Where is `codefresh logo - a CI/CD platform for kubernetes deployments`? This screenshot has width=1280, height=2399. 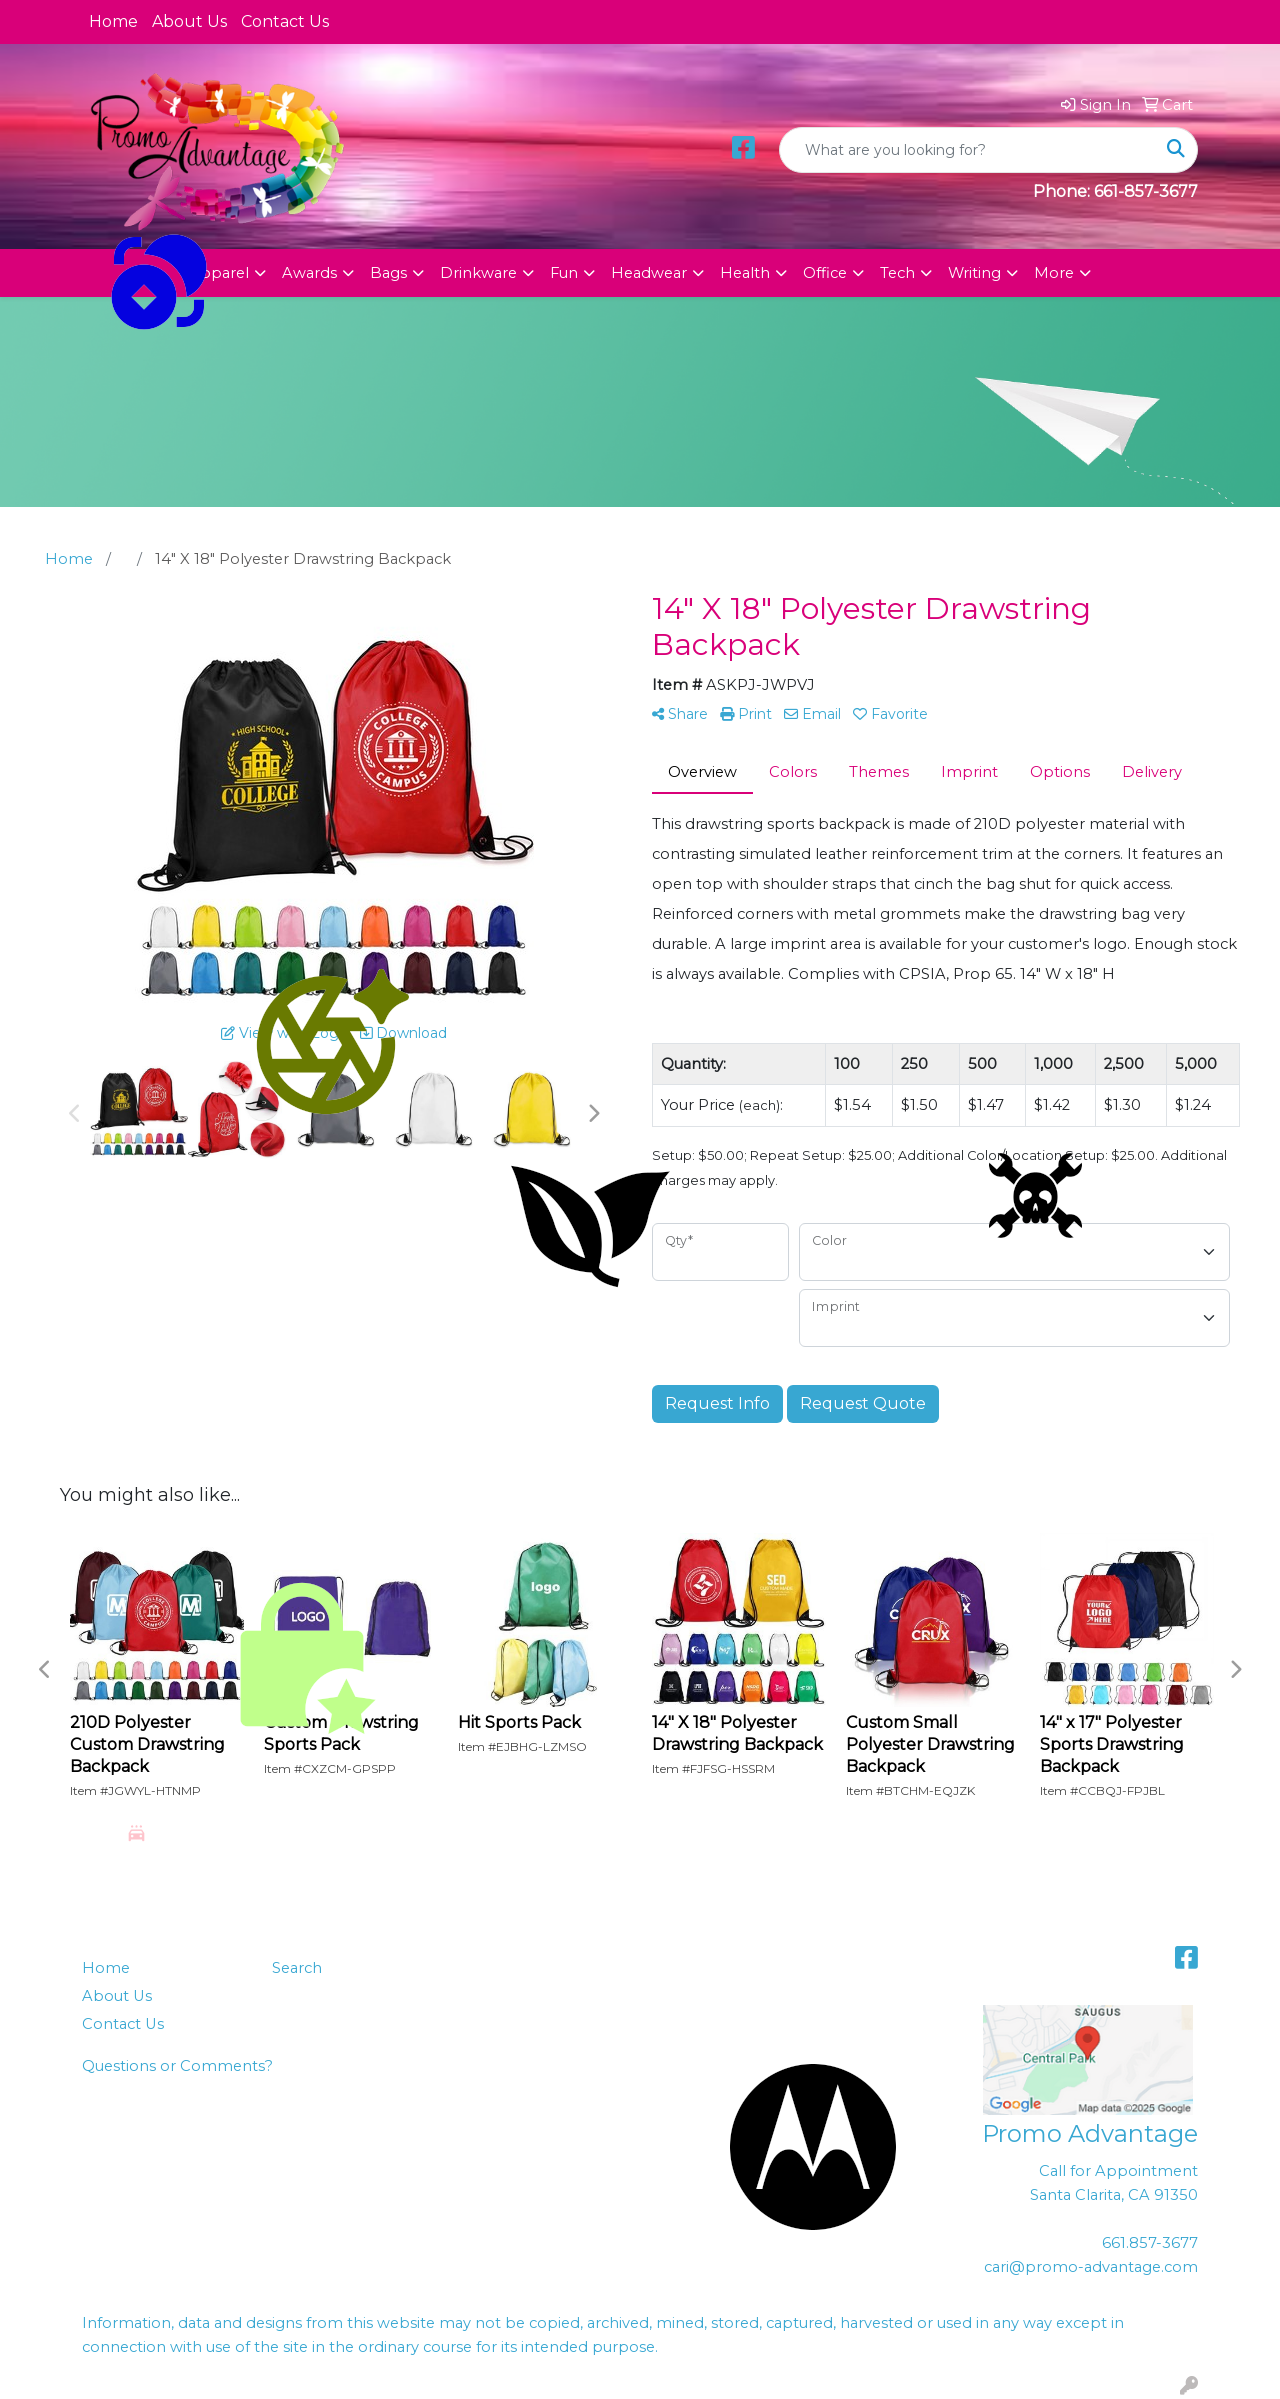 codefresh logo - a CI/CD platform for kubernetes deployments is located at coordinates (590, 1226).